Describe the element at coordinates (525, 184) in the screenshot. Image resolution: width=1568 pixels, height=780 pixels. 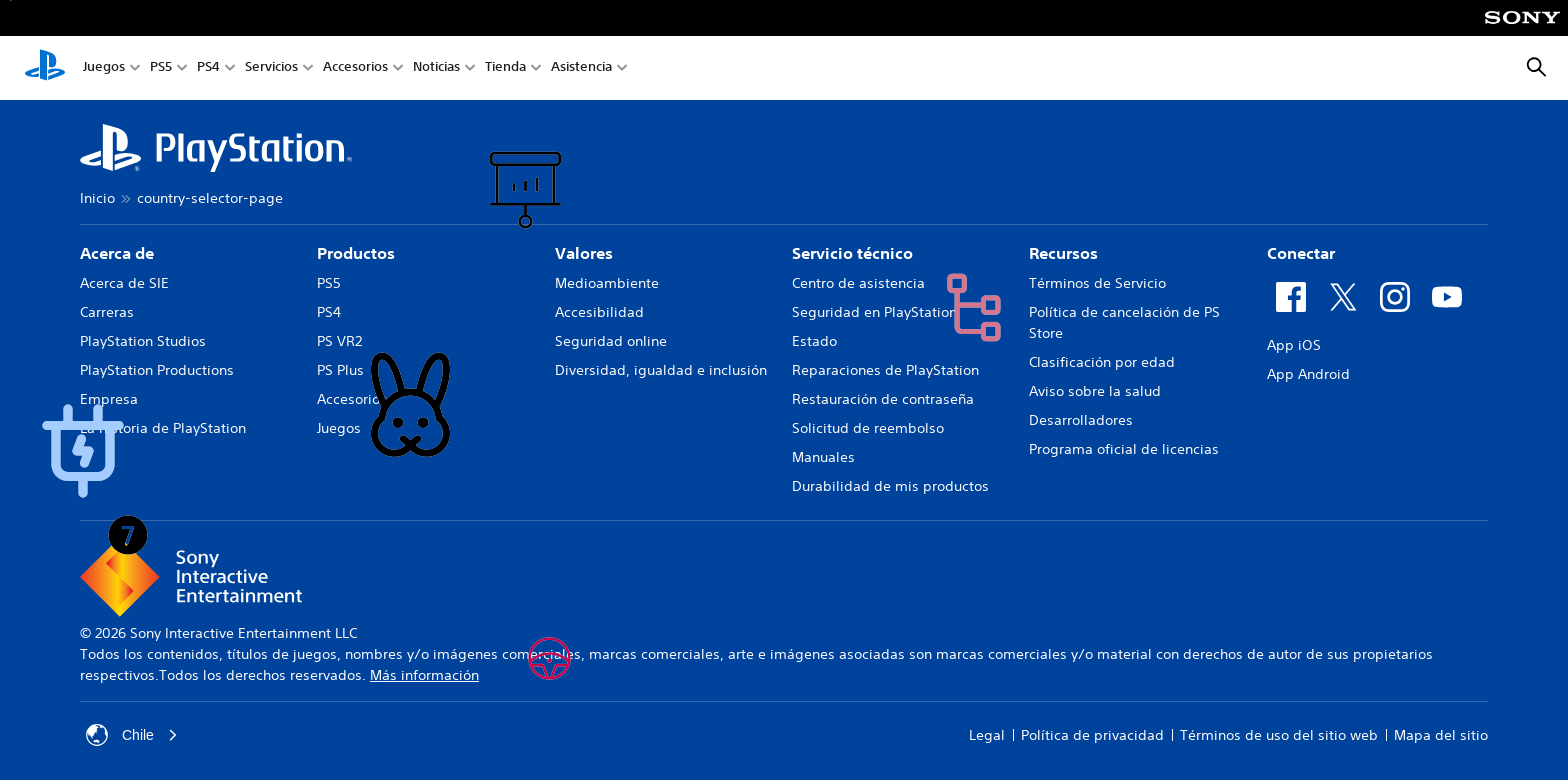
I see `view presentation with data charts` at that location.